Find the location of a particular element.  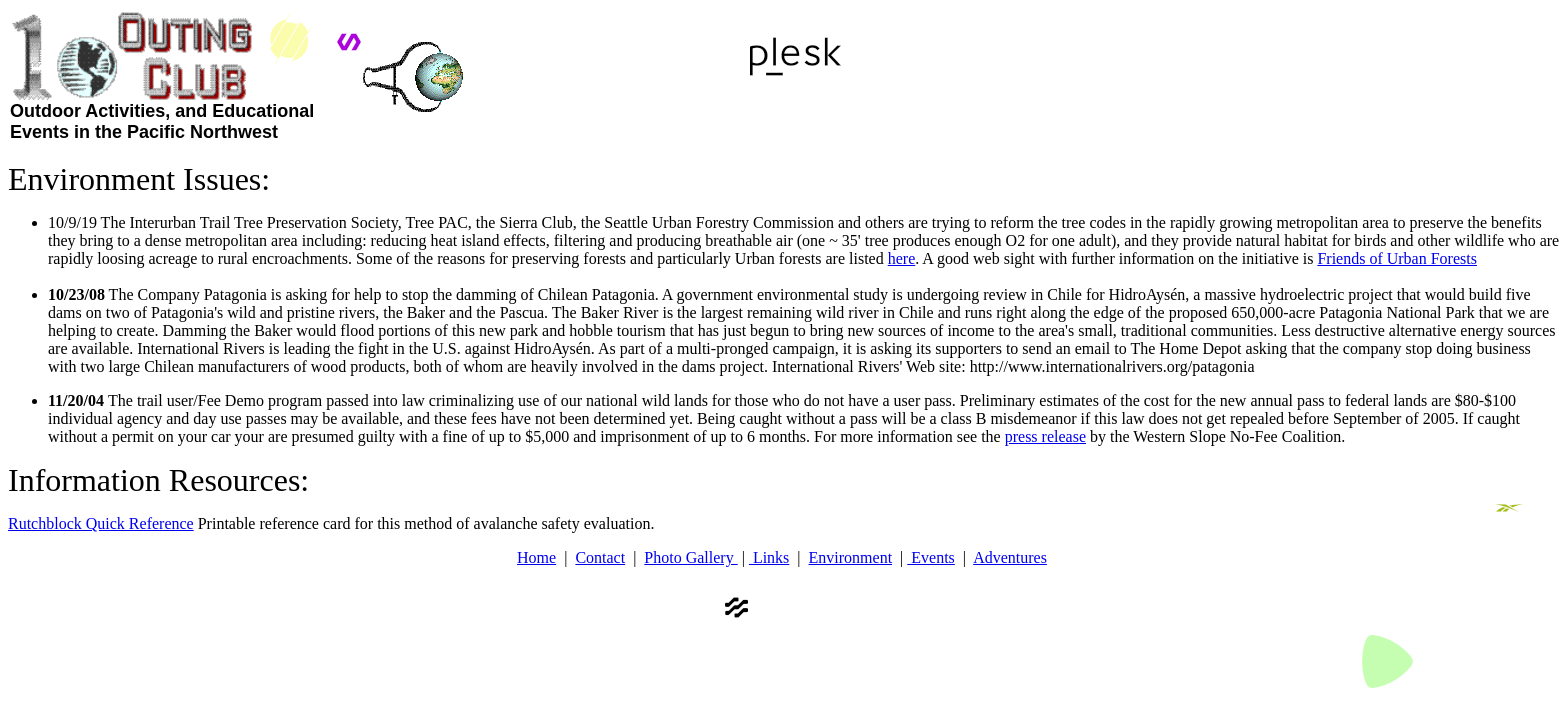

polymer project logo is located at coordinates (349, 42).